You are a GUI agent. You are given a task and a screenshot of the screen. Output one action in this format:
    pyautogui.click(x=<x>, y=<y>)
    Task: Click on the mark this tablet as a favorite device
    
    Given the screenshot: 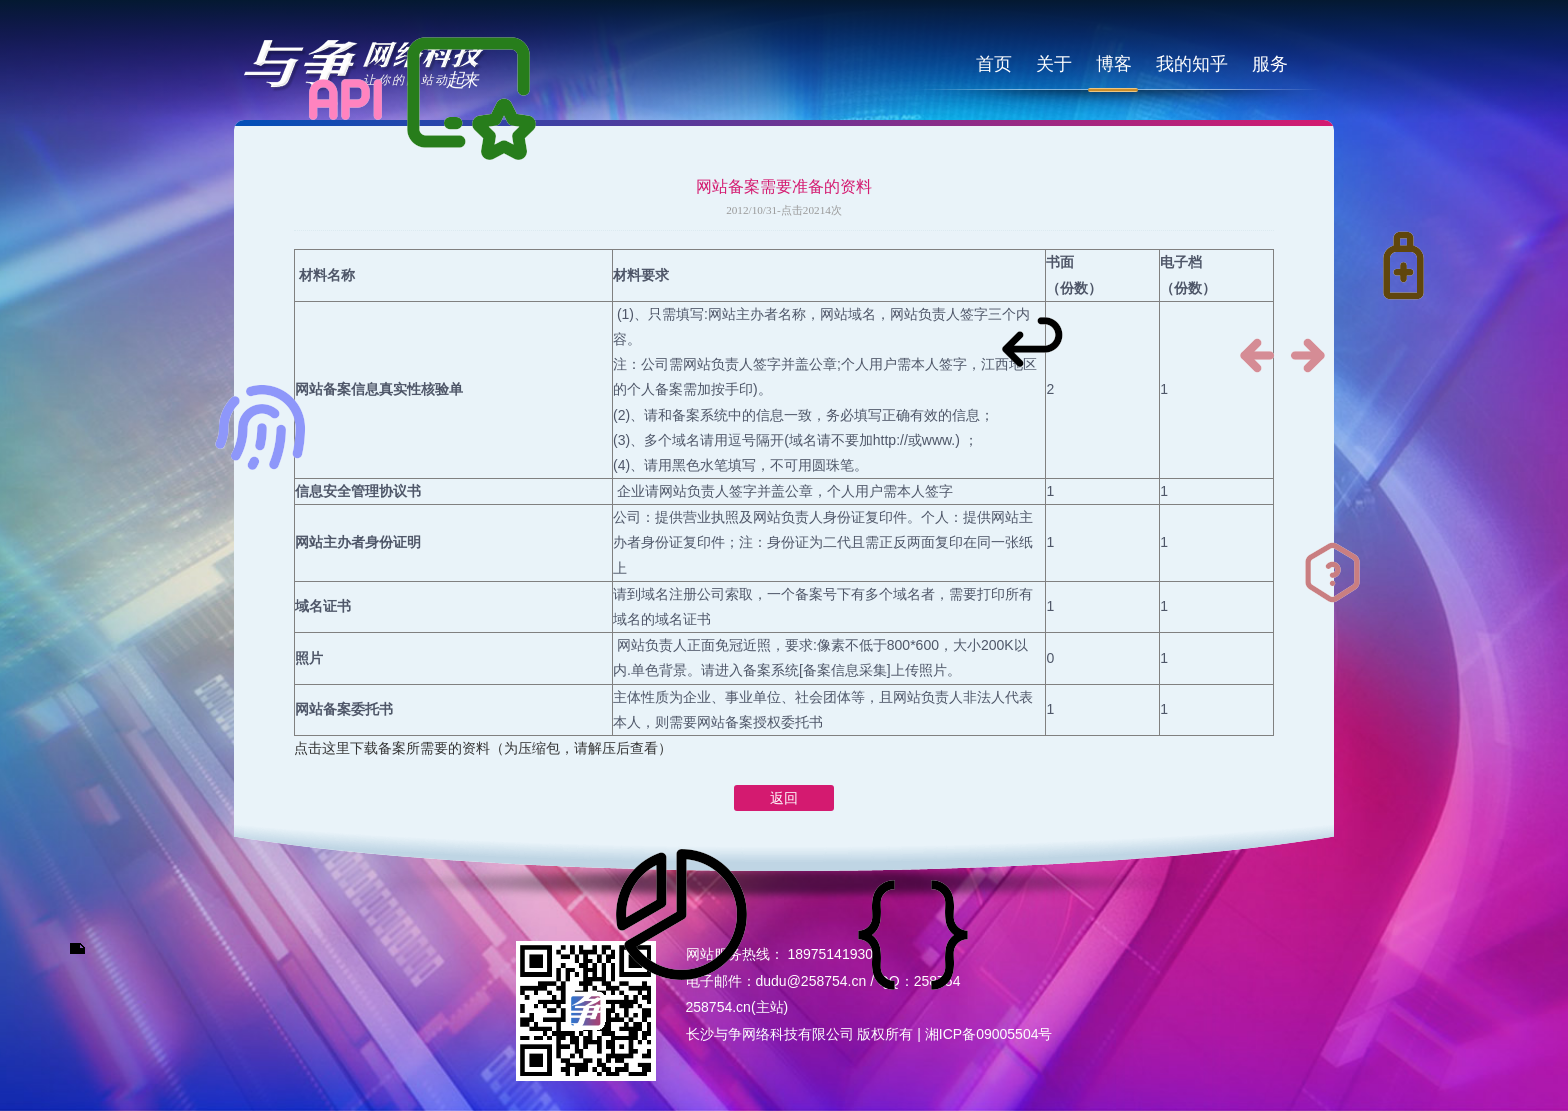 What is the action you would take?
    pyautogui.click(x=468, y=92)
    